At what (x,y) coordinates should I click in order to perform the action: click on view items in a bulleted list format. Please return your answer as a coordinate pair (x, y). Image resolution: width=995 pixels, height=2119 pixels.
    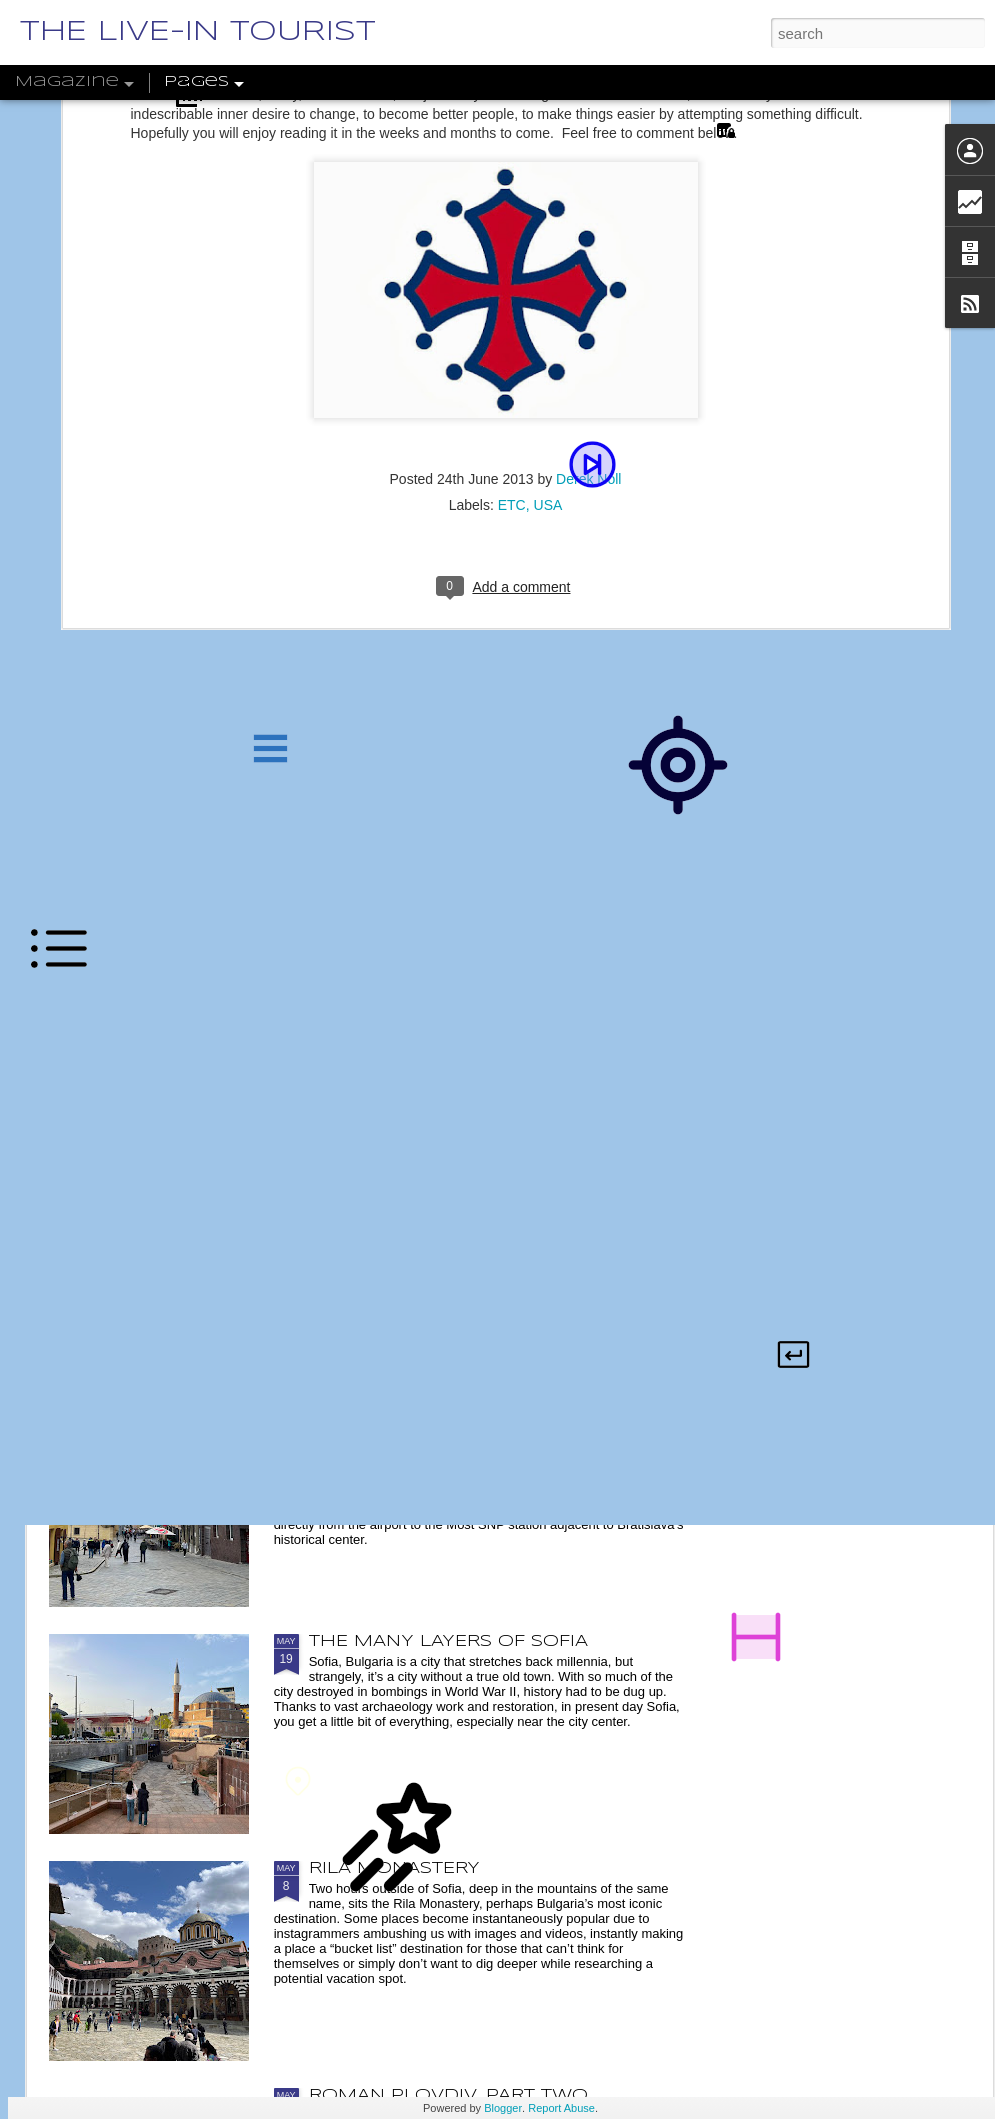
    Looking at the image, I should click on (59, 948).